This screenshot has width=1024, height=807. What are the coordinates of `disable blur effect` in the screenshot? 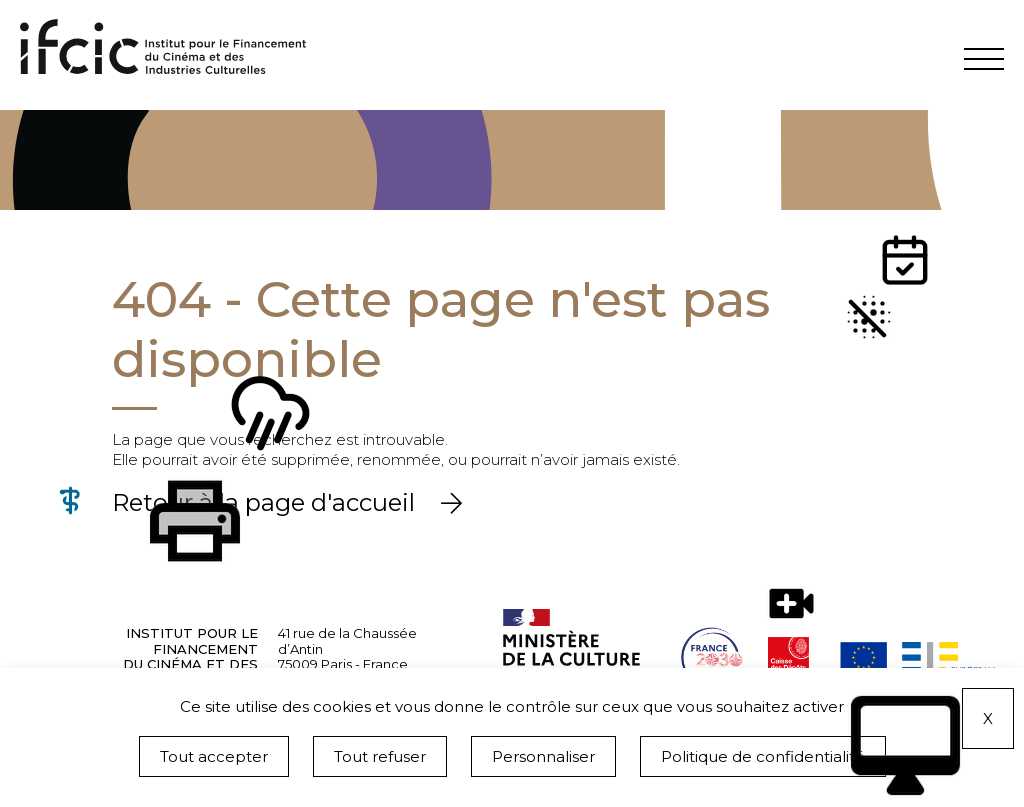 It's located at (869, 317).